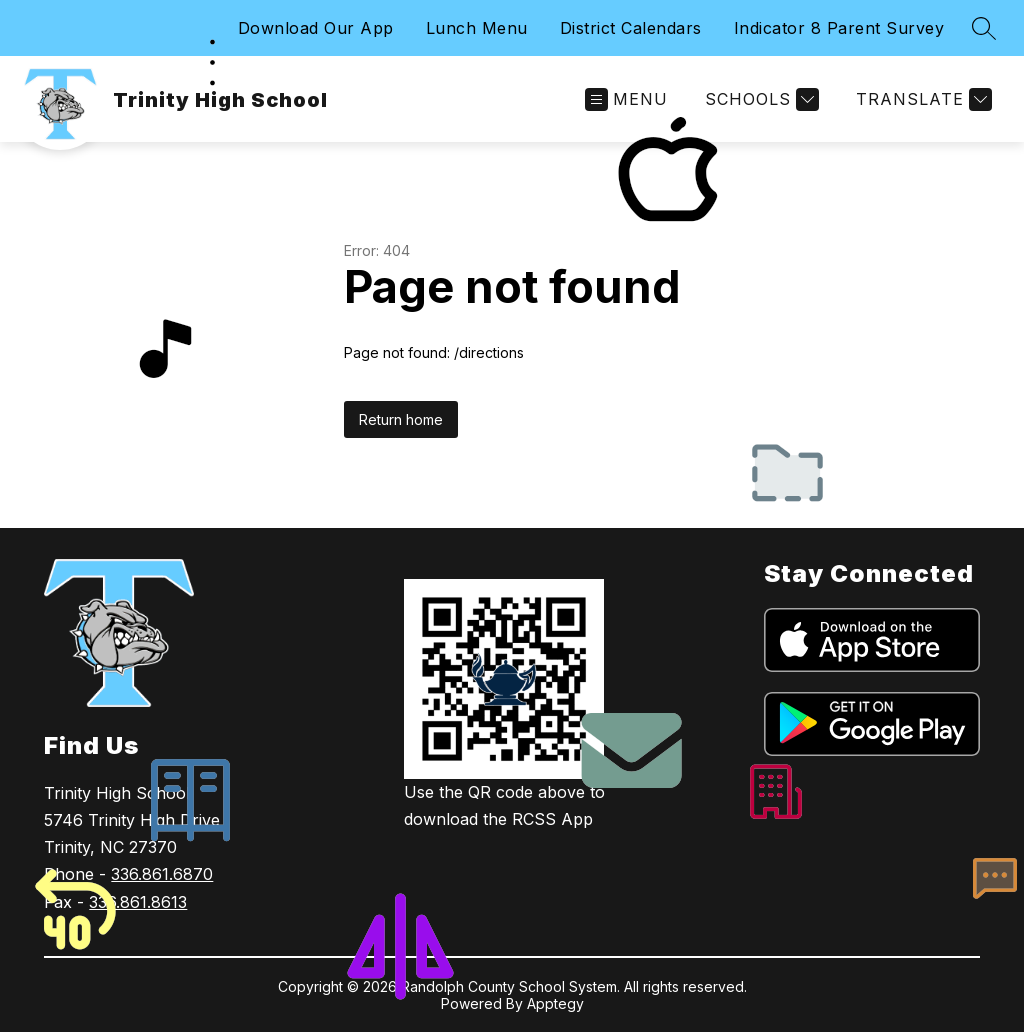 This screenshot has width=1024, height=1032. I want to click on open chat or messaging, so click(995, 875).